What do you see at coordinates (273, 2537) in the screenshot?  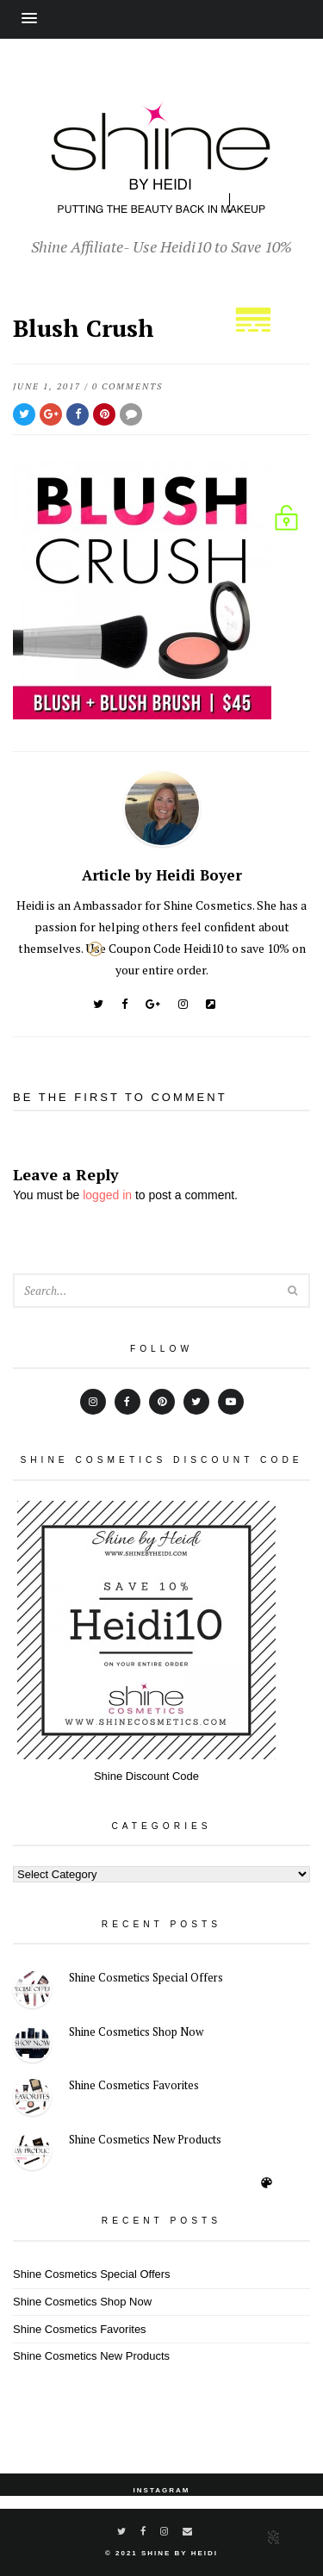 I see `indicates gluten-free or grain-free option` at bounding box center [273, 2537].